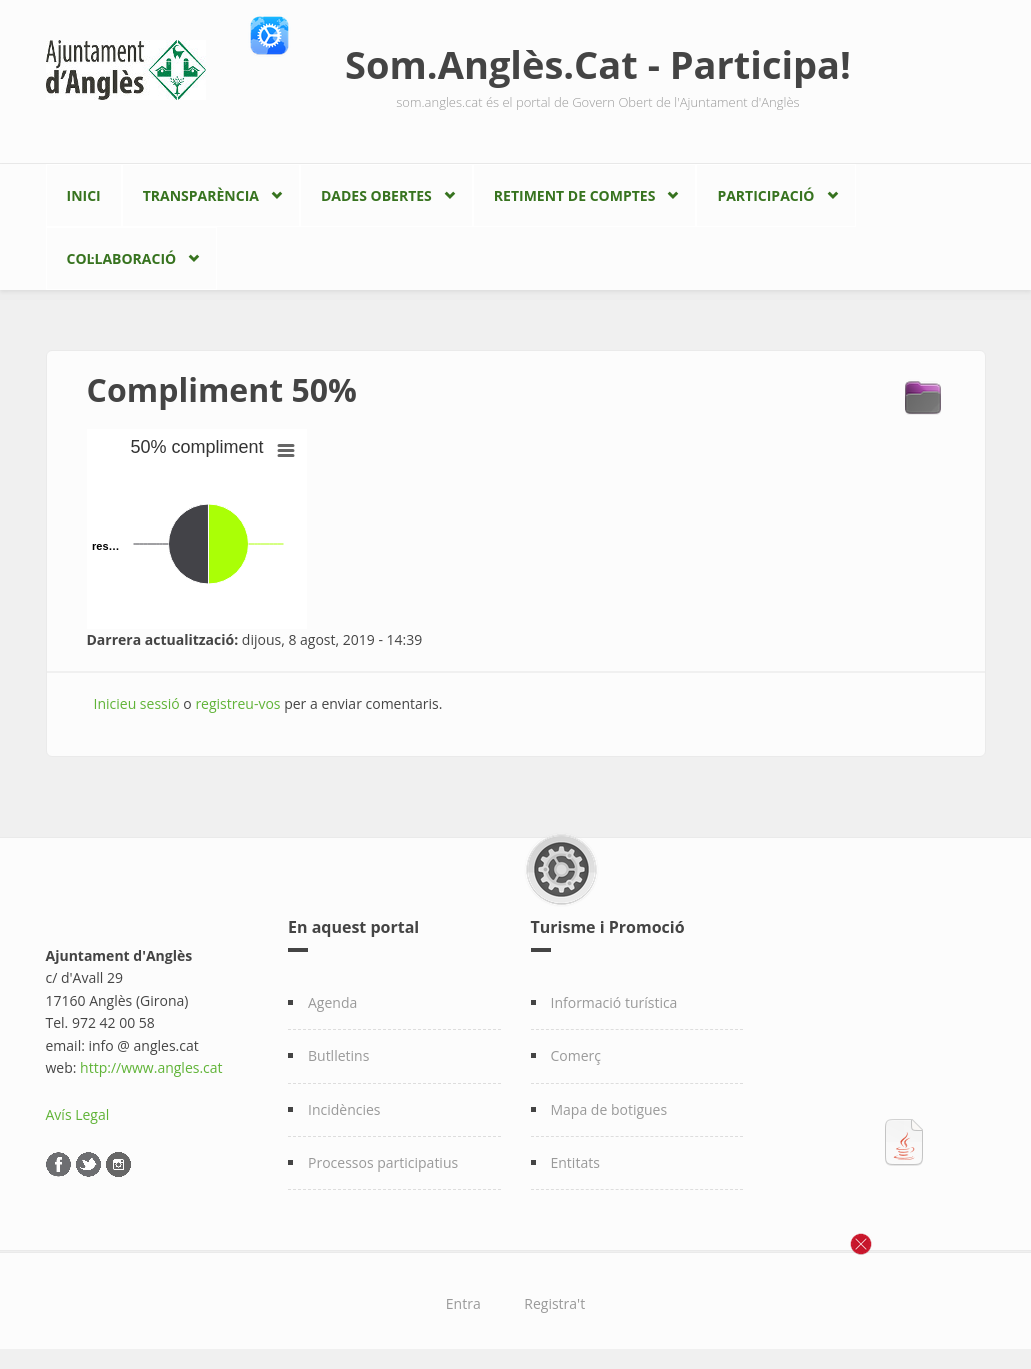 The image size is (1031, 1369). What do you see at coordinates (904, 1142) in the screenshot?
I see `a java source code file` at bounding box center [904, 1142].